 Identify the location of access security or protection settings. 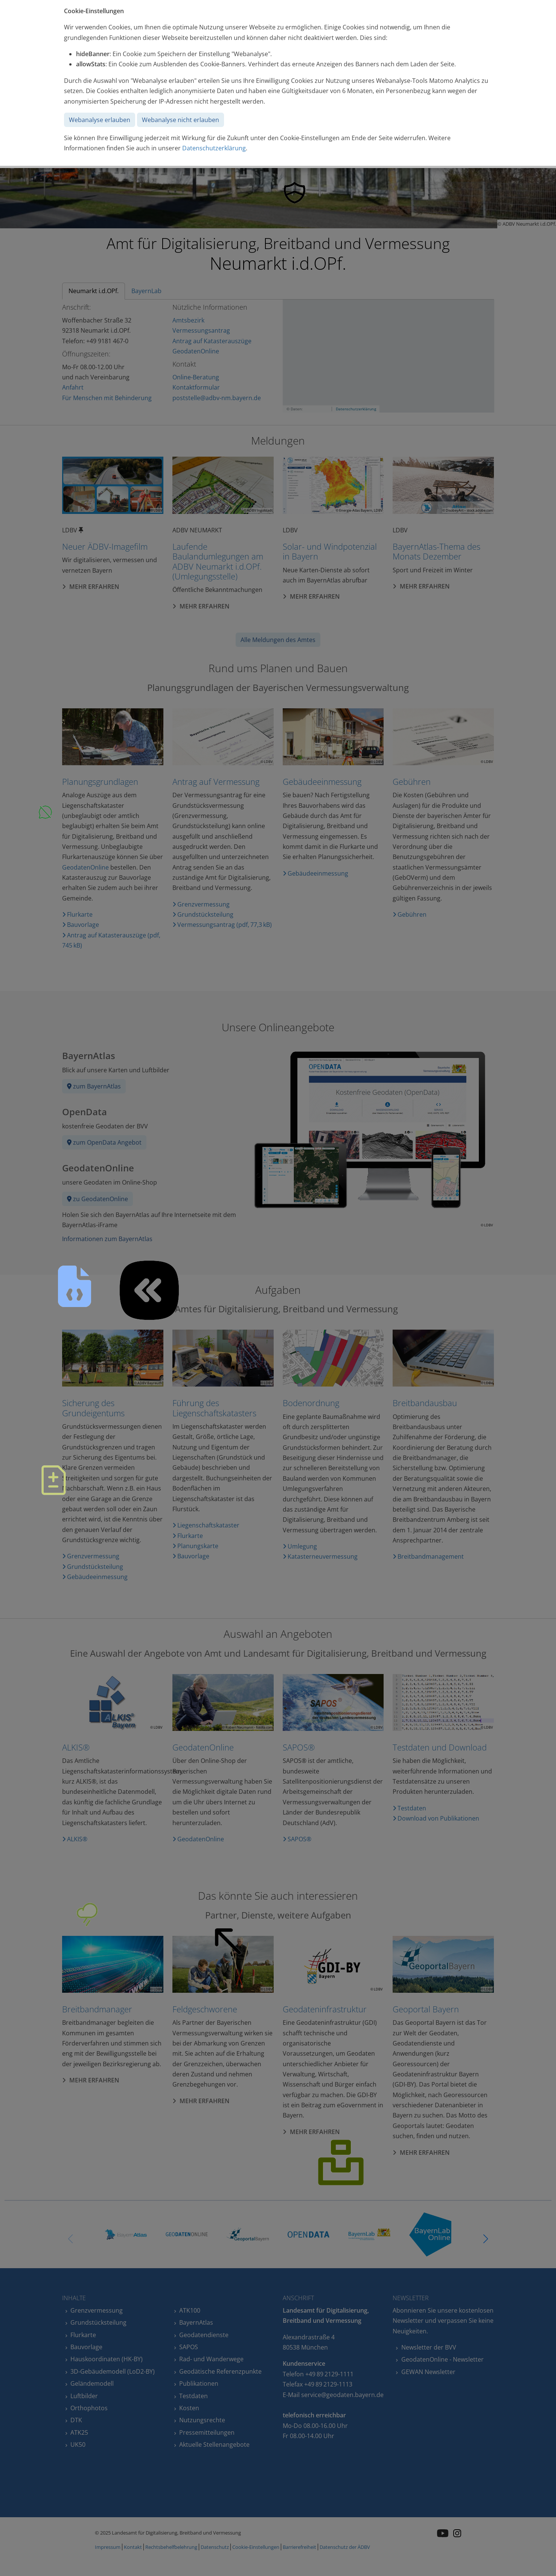
(294, 193).